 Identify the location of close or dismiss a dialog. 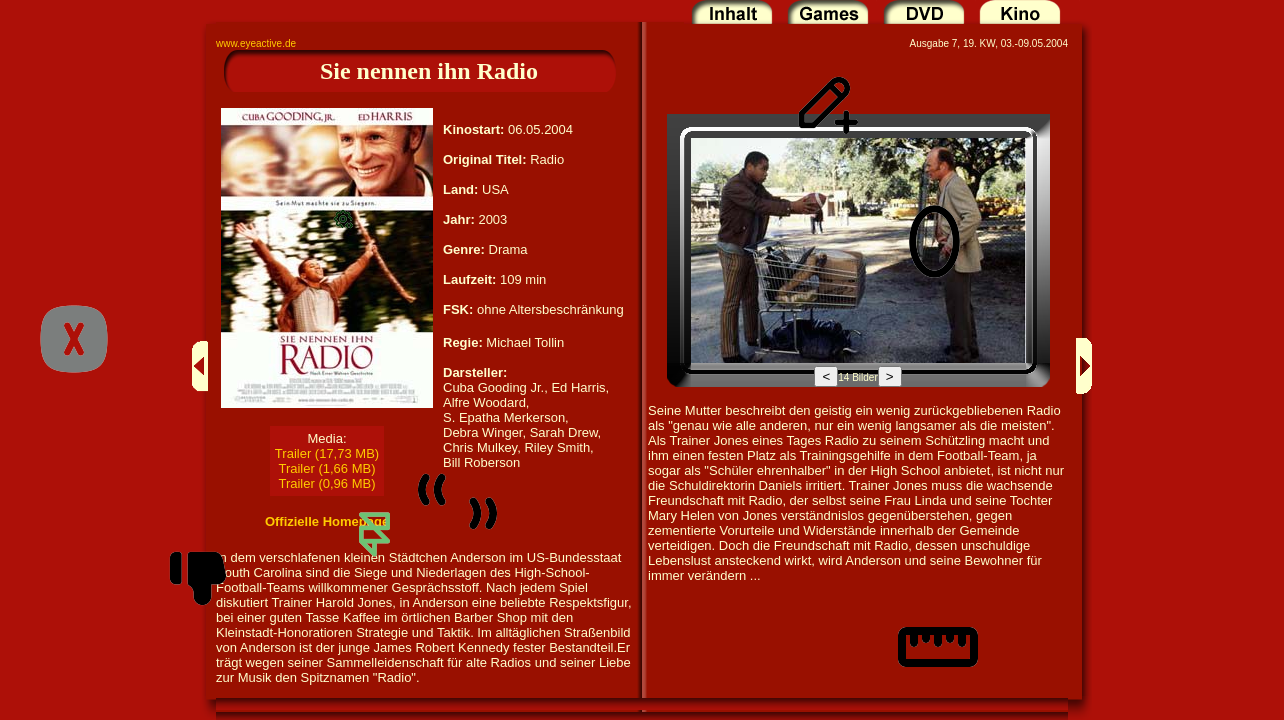
(74, 339).